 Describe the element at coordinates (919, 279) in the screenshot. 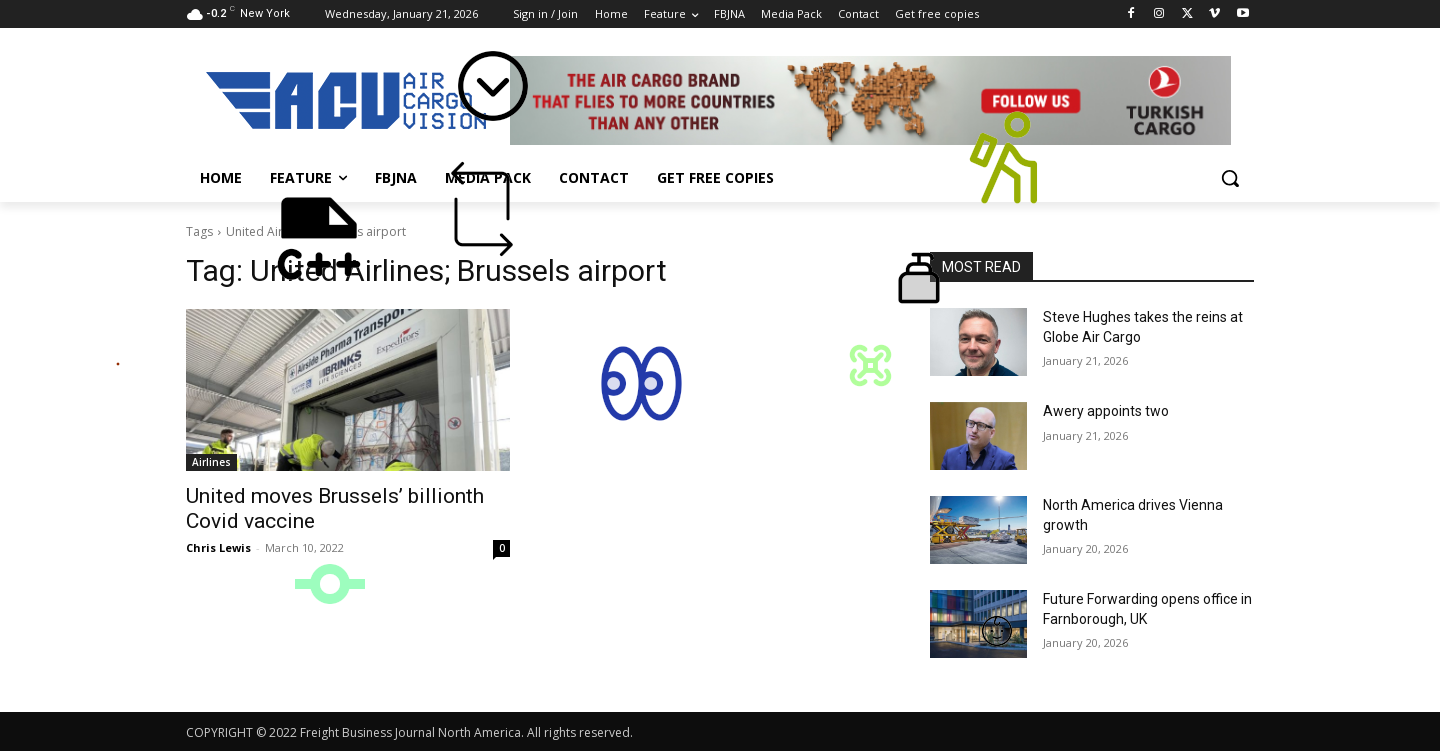

I see `access hygiene or handwashing reminders` at that location.